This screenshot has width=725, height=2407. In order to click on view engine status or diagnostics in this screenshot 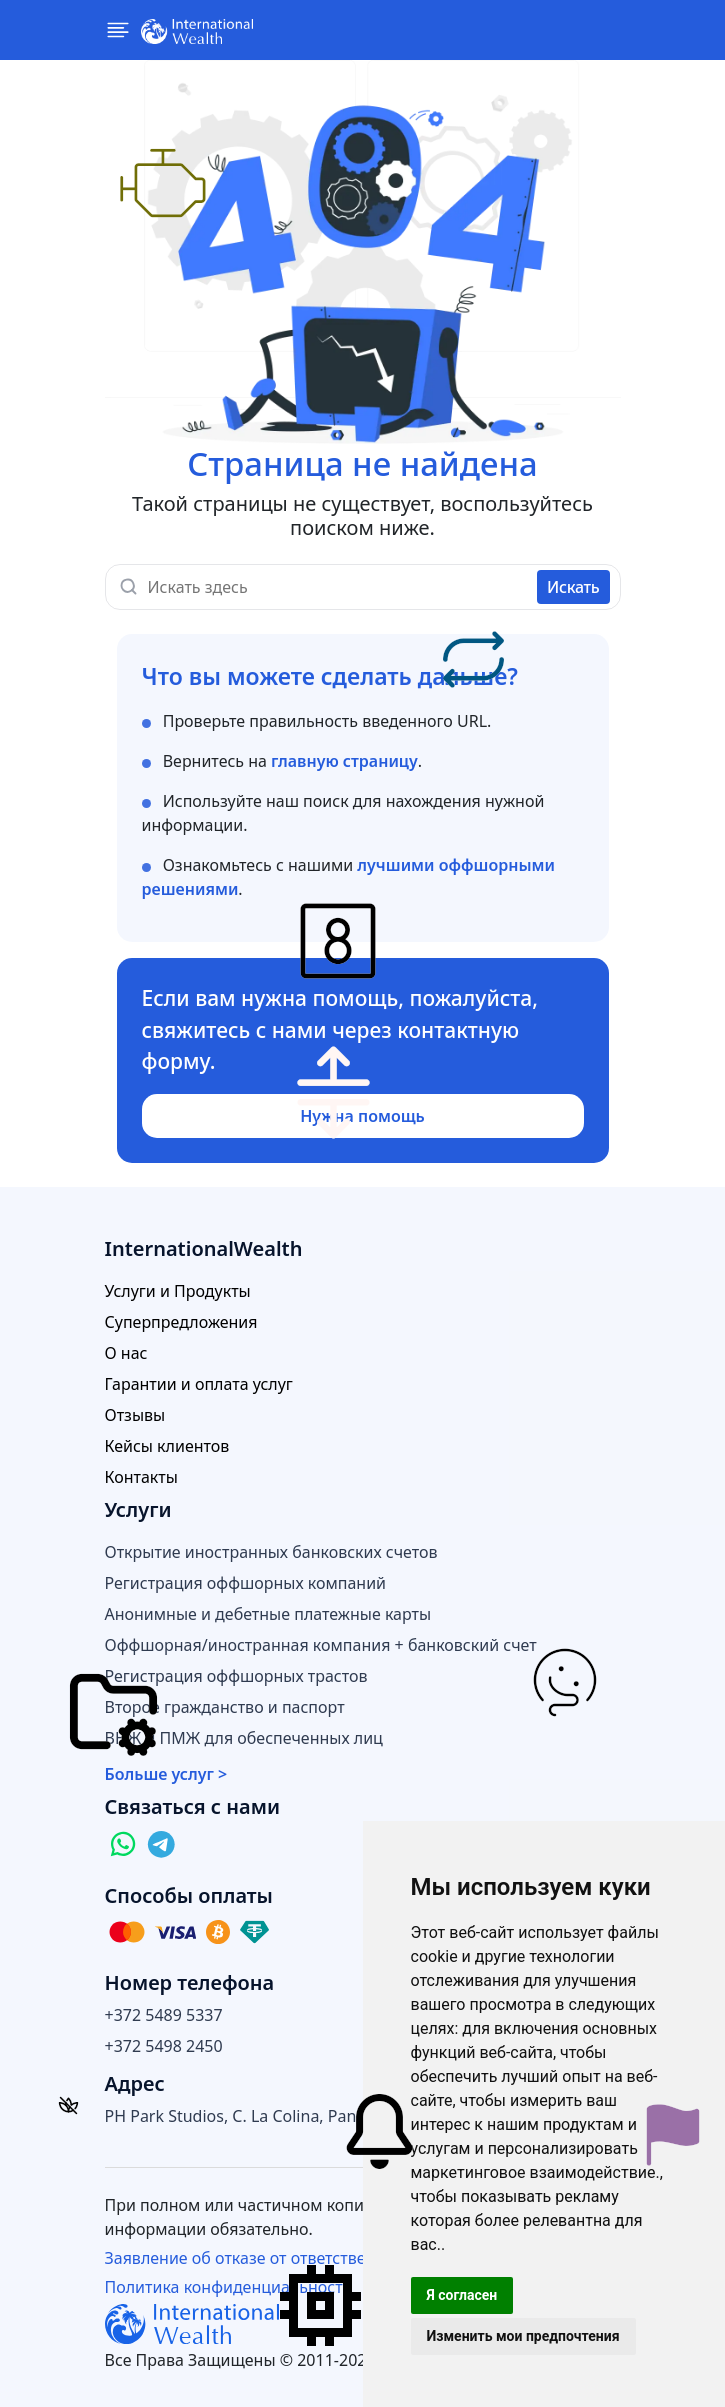, I will do `click(161, 184)`.